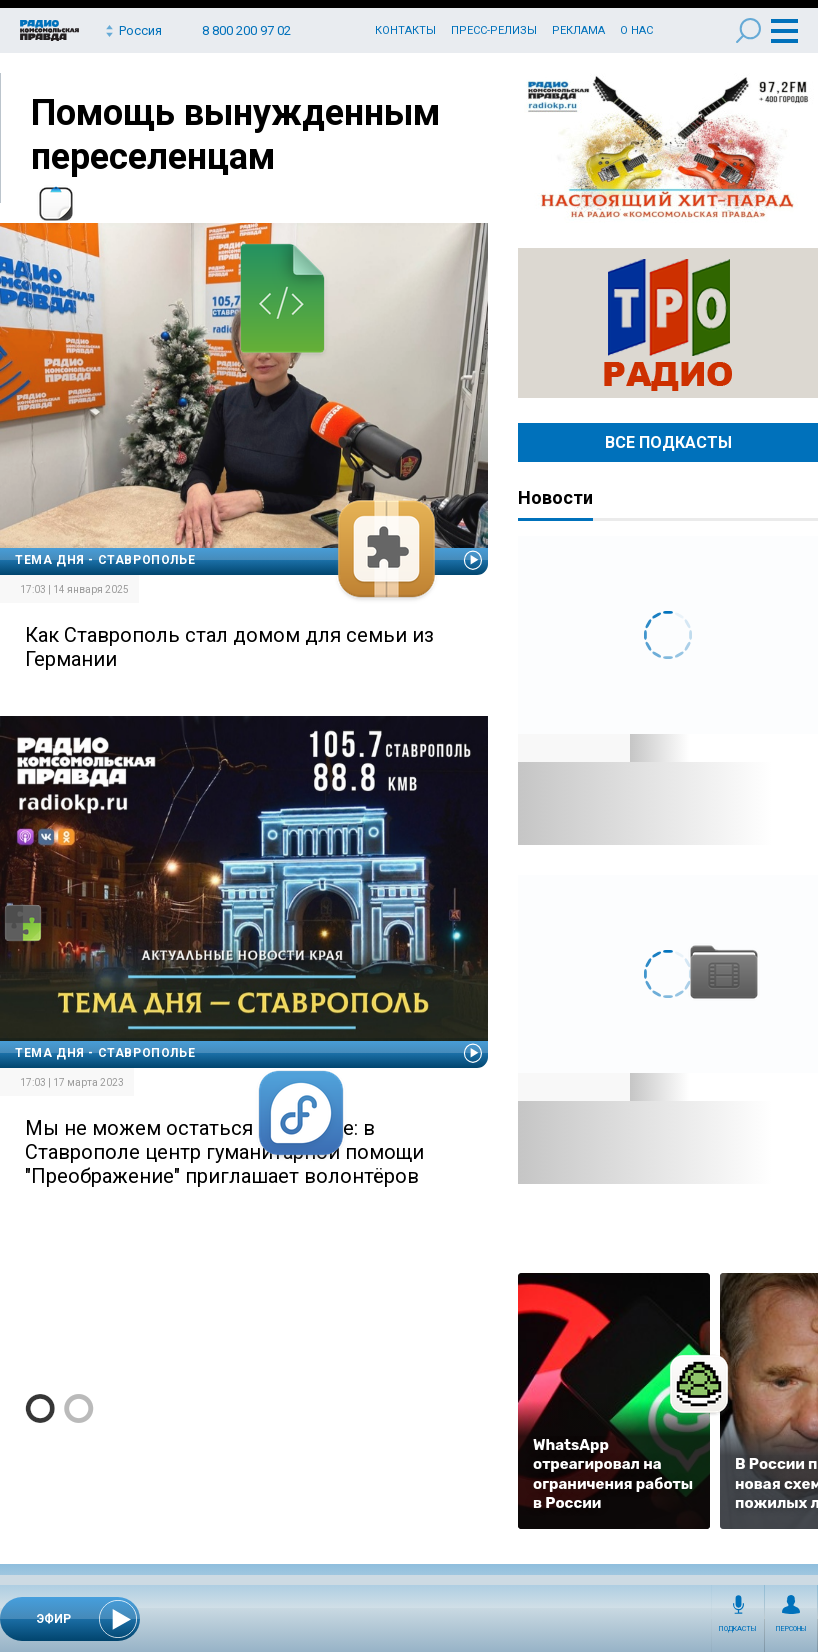 This screenshot has width=818, height=1652. I want to click on a qt resource file used in nokia/qt development, so click(282, 300).